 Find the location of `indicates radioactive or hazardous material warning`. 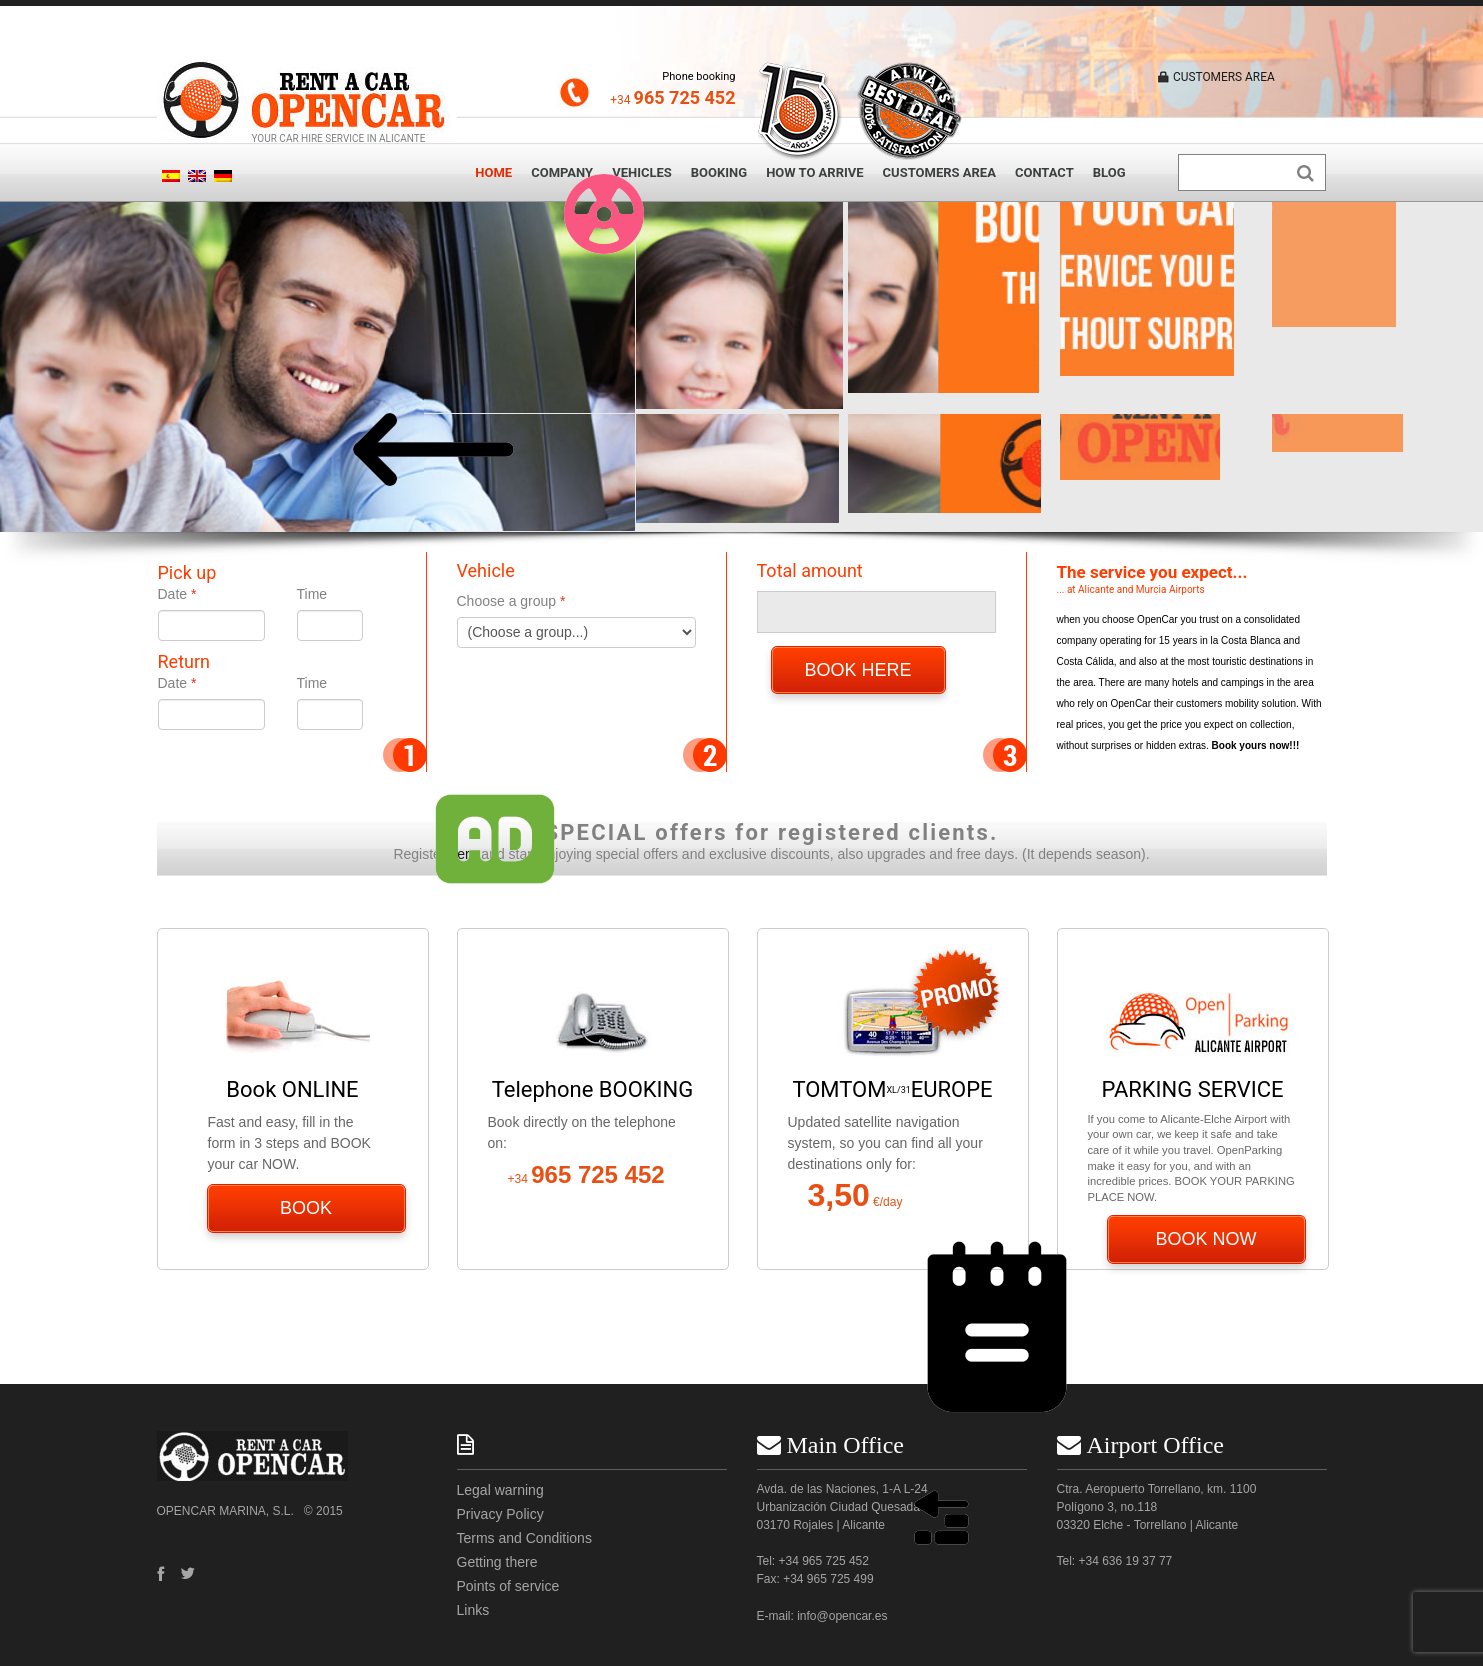

indicates radioactive or hazardous material warning is located at coordinates (604, 214).